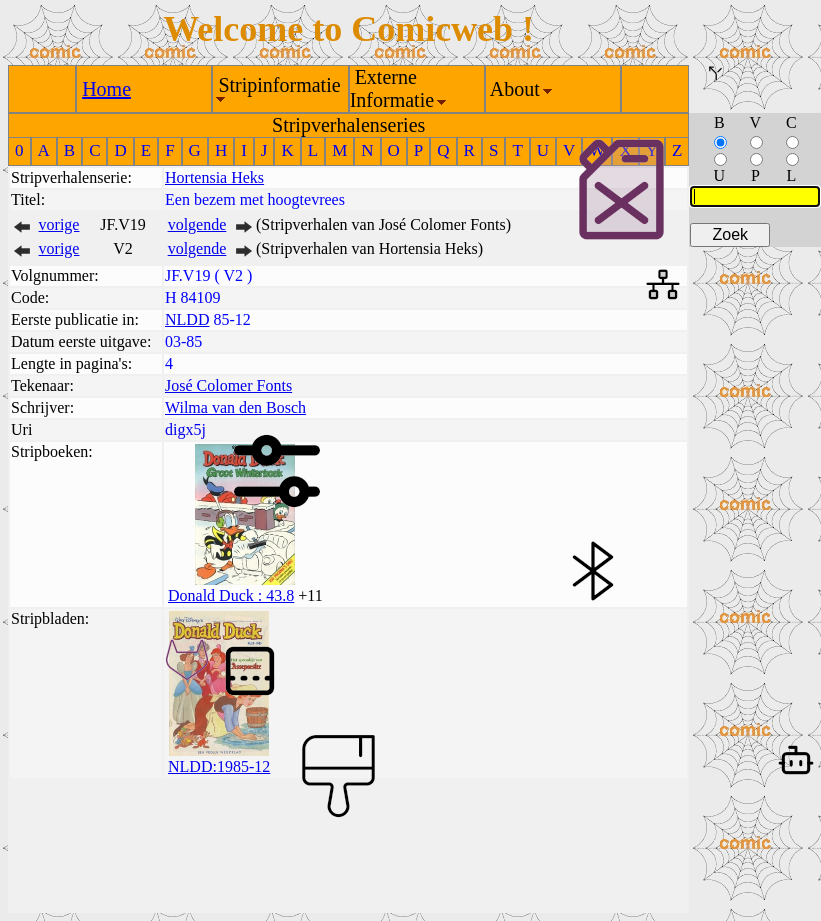 The image size is (821, 921). Describe the element at coordinates (621, 189) in the screenshot. I see `indicates fuel or gas-related settings` at that location.